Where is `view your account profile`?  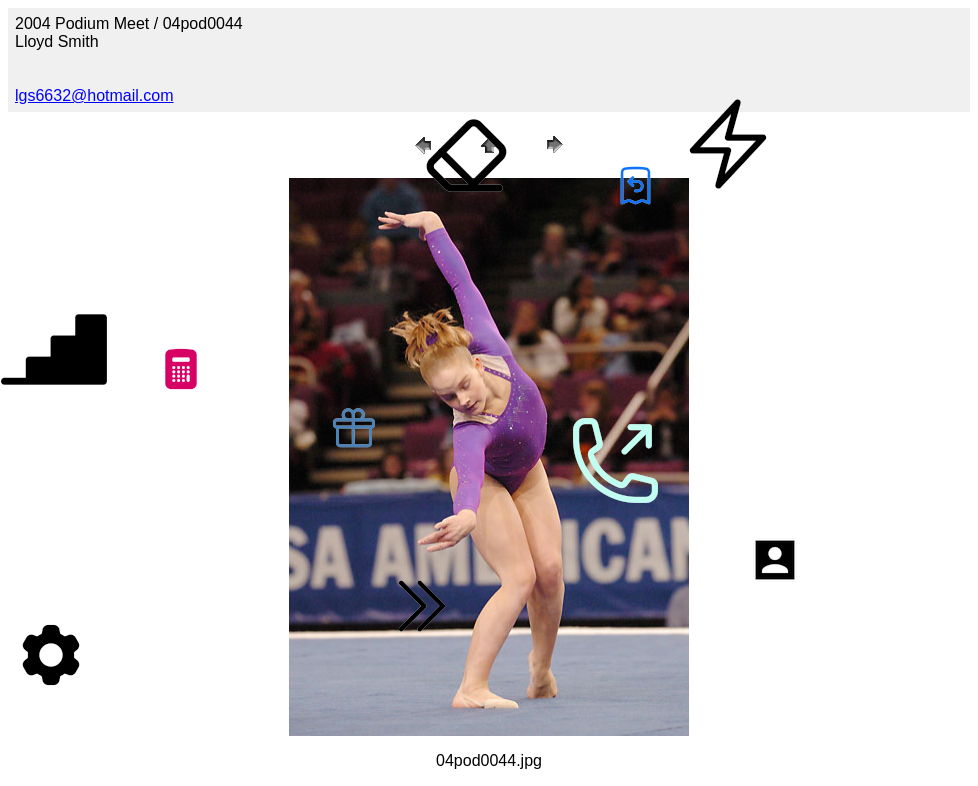 view your account profile is located at coordinates (775, 560).